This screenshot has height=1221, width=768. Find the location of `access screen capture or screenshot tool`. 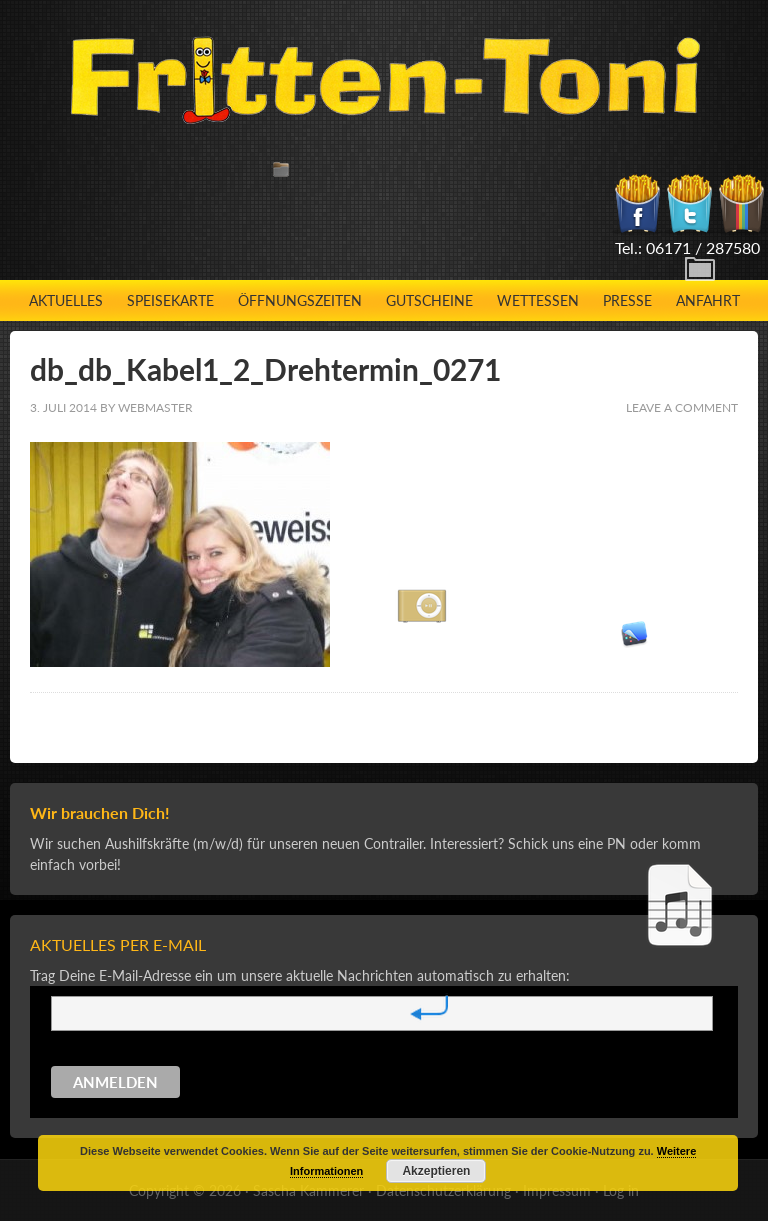

access screen capture or screenshot tool is located at coordinates (634, 634).